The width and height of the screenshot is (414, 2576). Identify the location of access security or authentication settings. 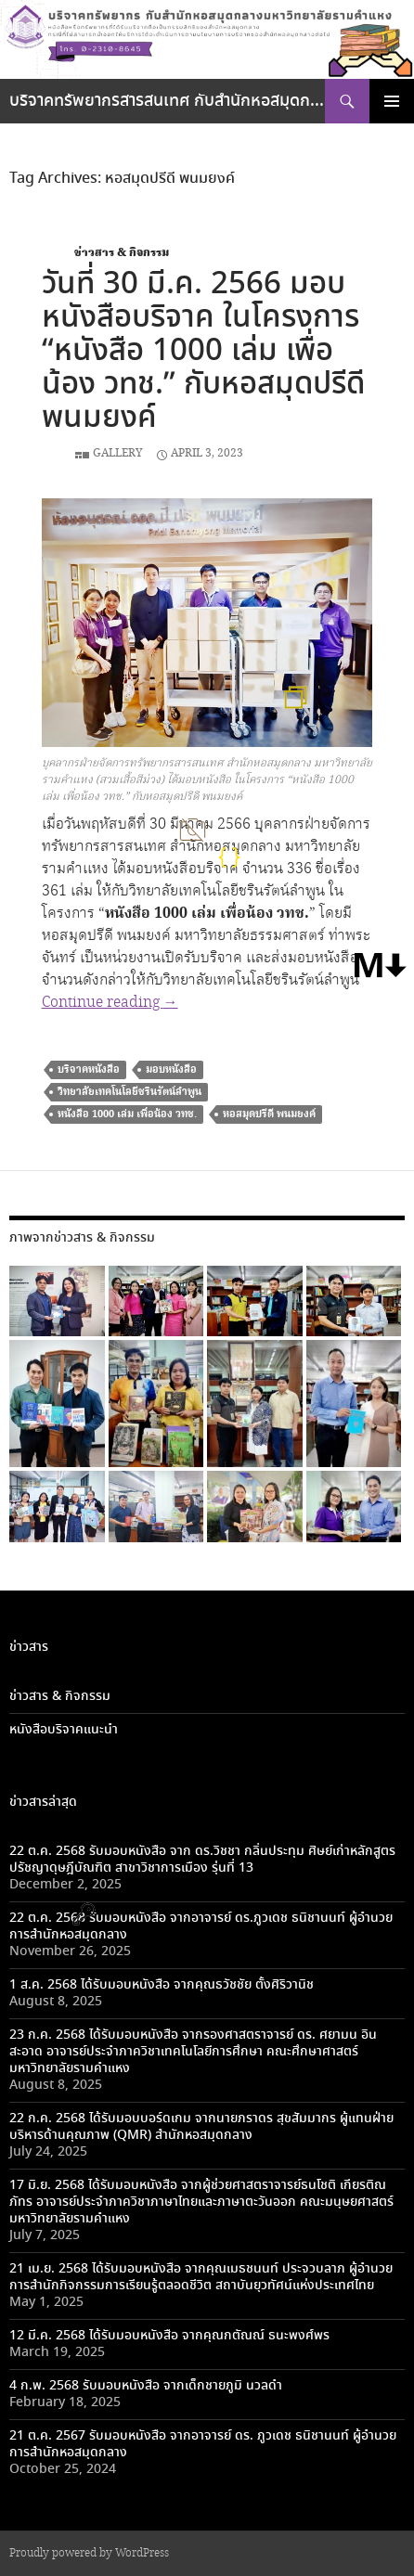
(84, 1913).